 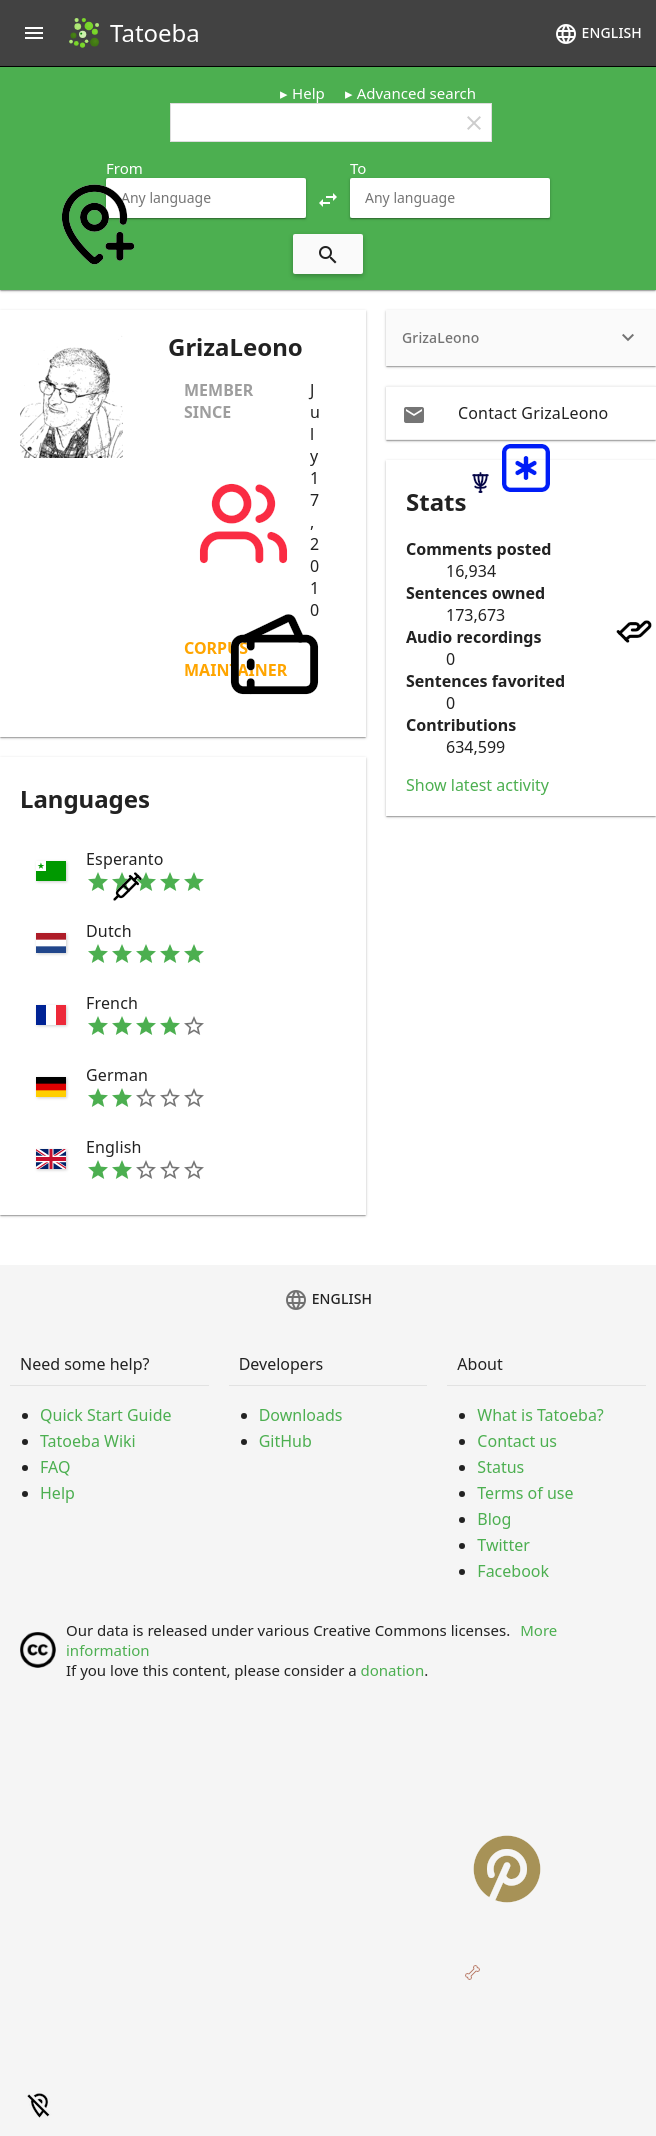 What do you see at coordinates (127, 886) in the screenshot?
I see `access medical or health-related features` at bounding box center [127, 886].